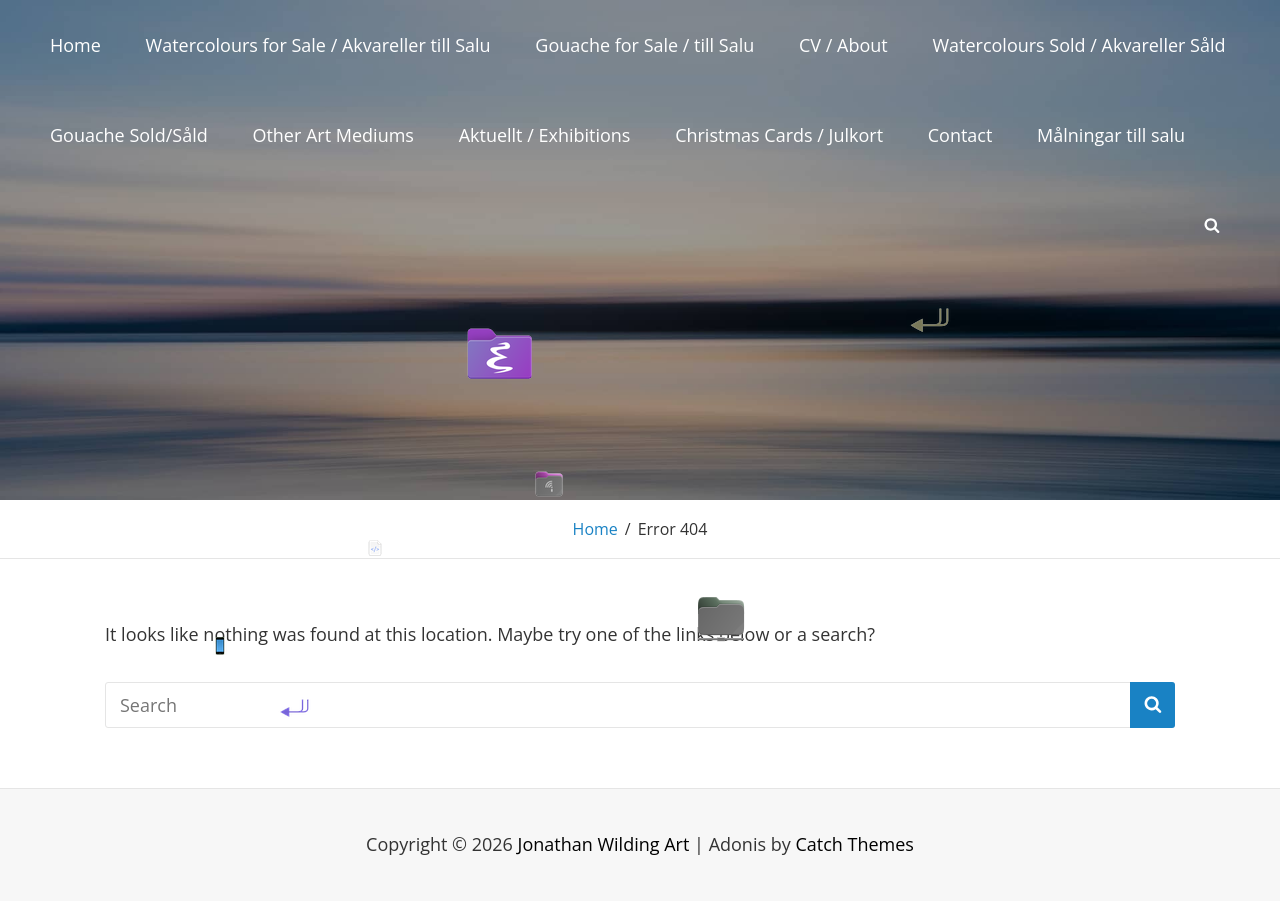 The image size is (1280, 901). What do you see at coordinates (294, 708) in the screenshot?
I see `reply all to an email message` at bounding box center [294, 708].